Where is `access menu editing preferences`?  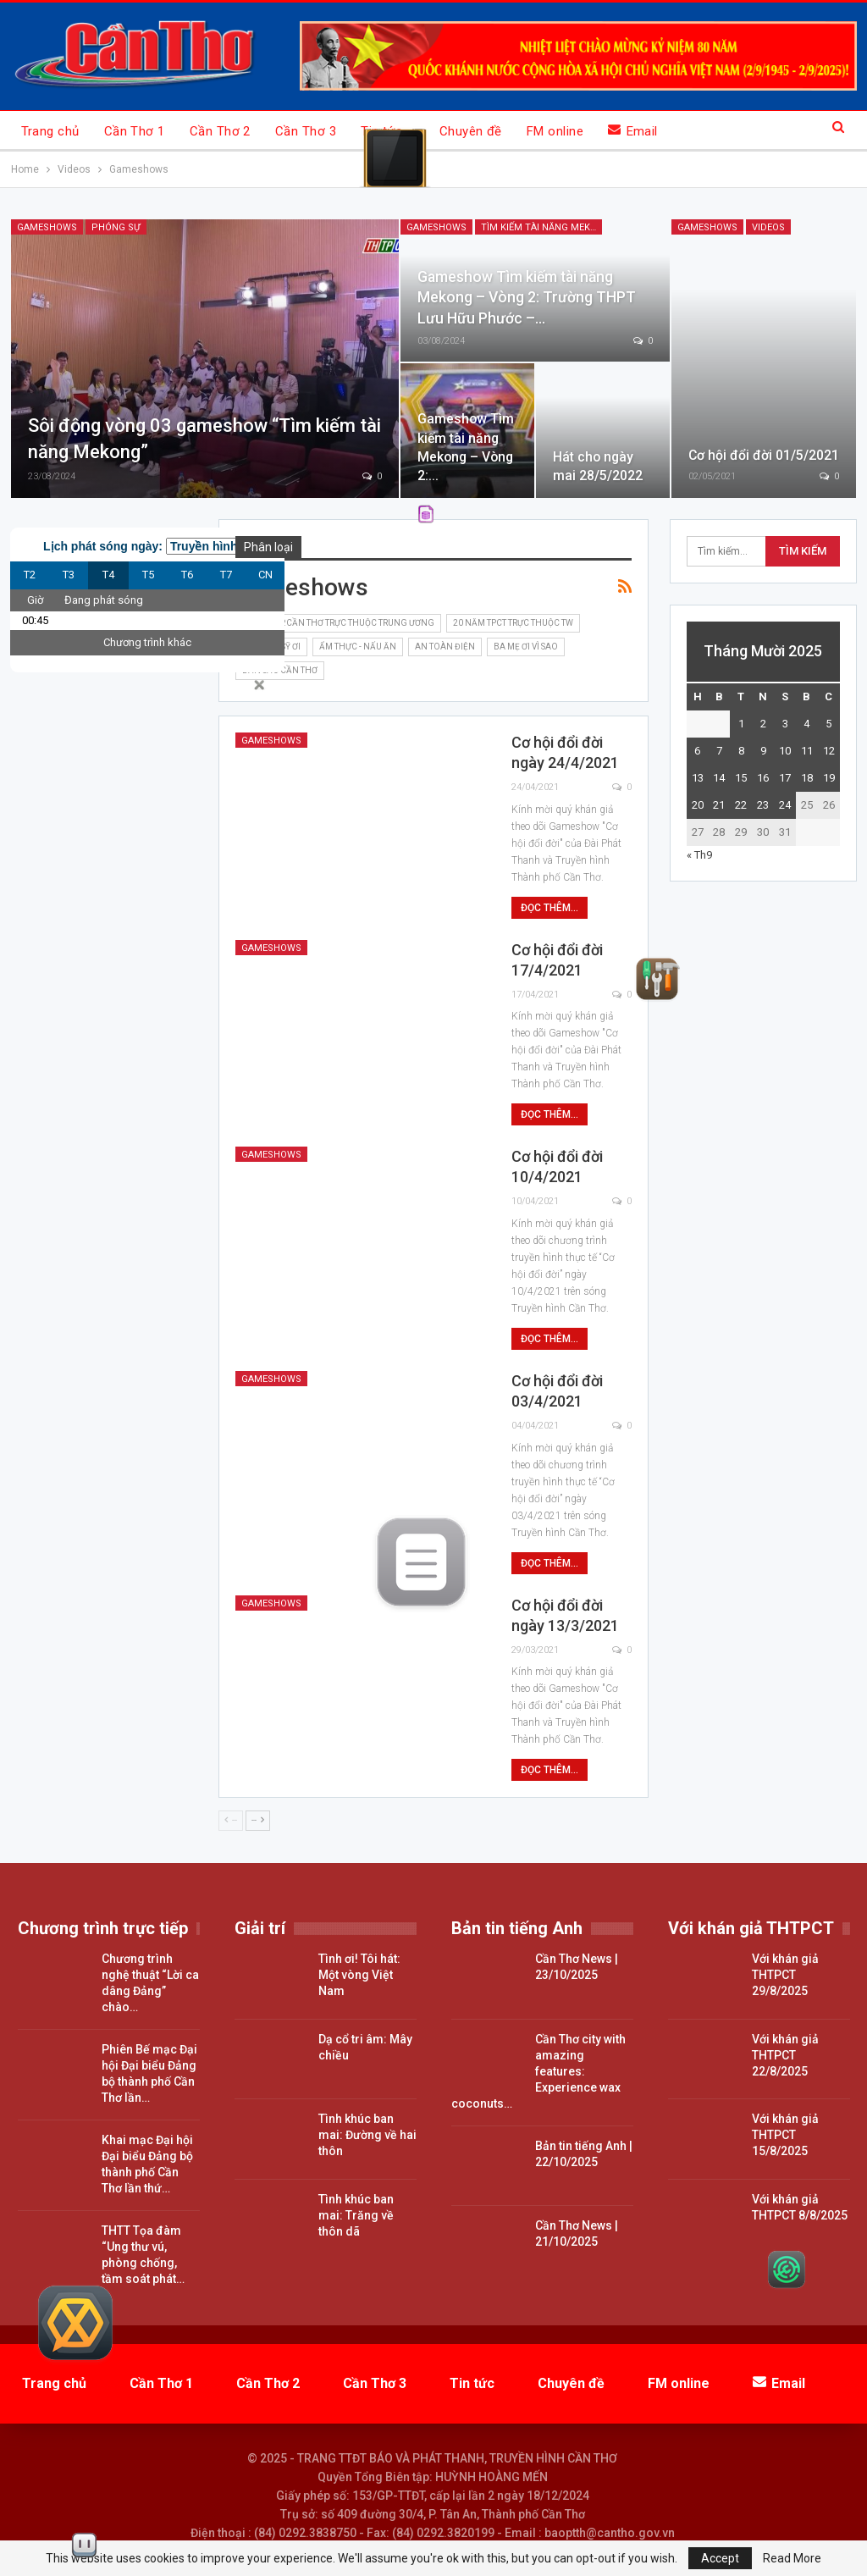
access menu editing preferences is located at coordinates (421, 1563).